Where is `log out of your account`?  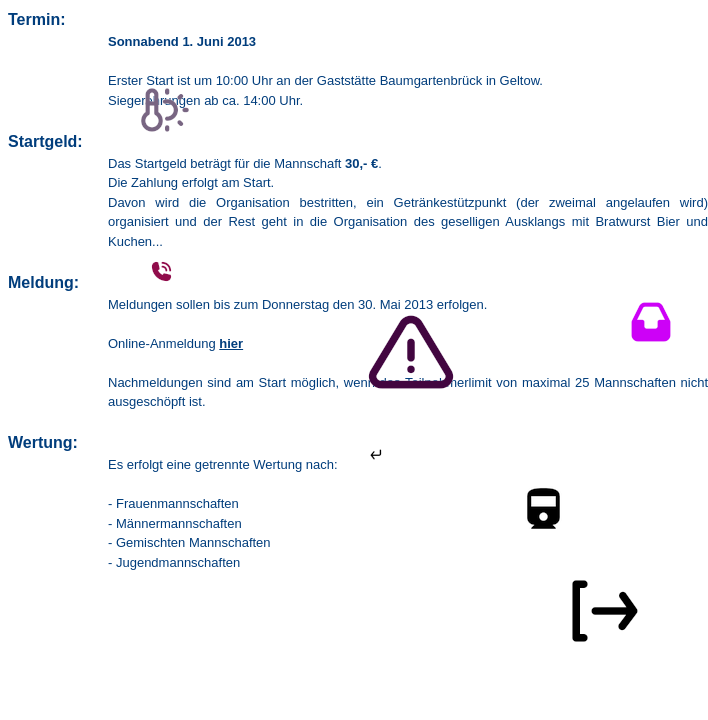 log out of your account is located at coordinates (603, 611).